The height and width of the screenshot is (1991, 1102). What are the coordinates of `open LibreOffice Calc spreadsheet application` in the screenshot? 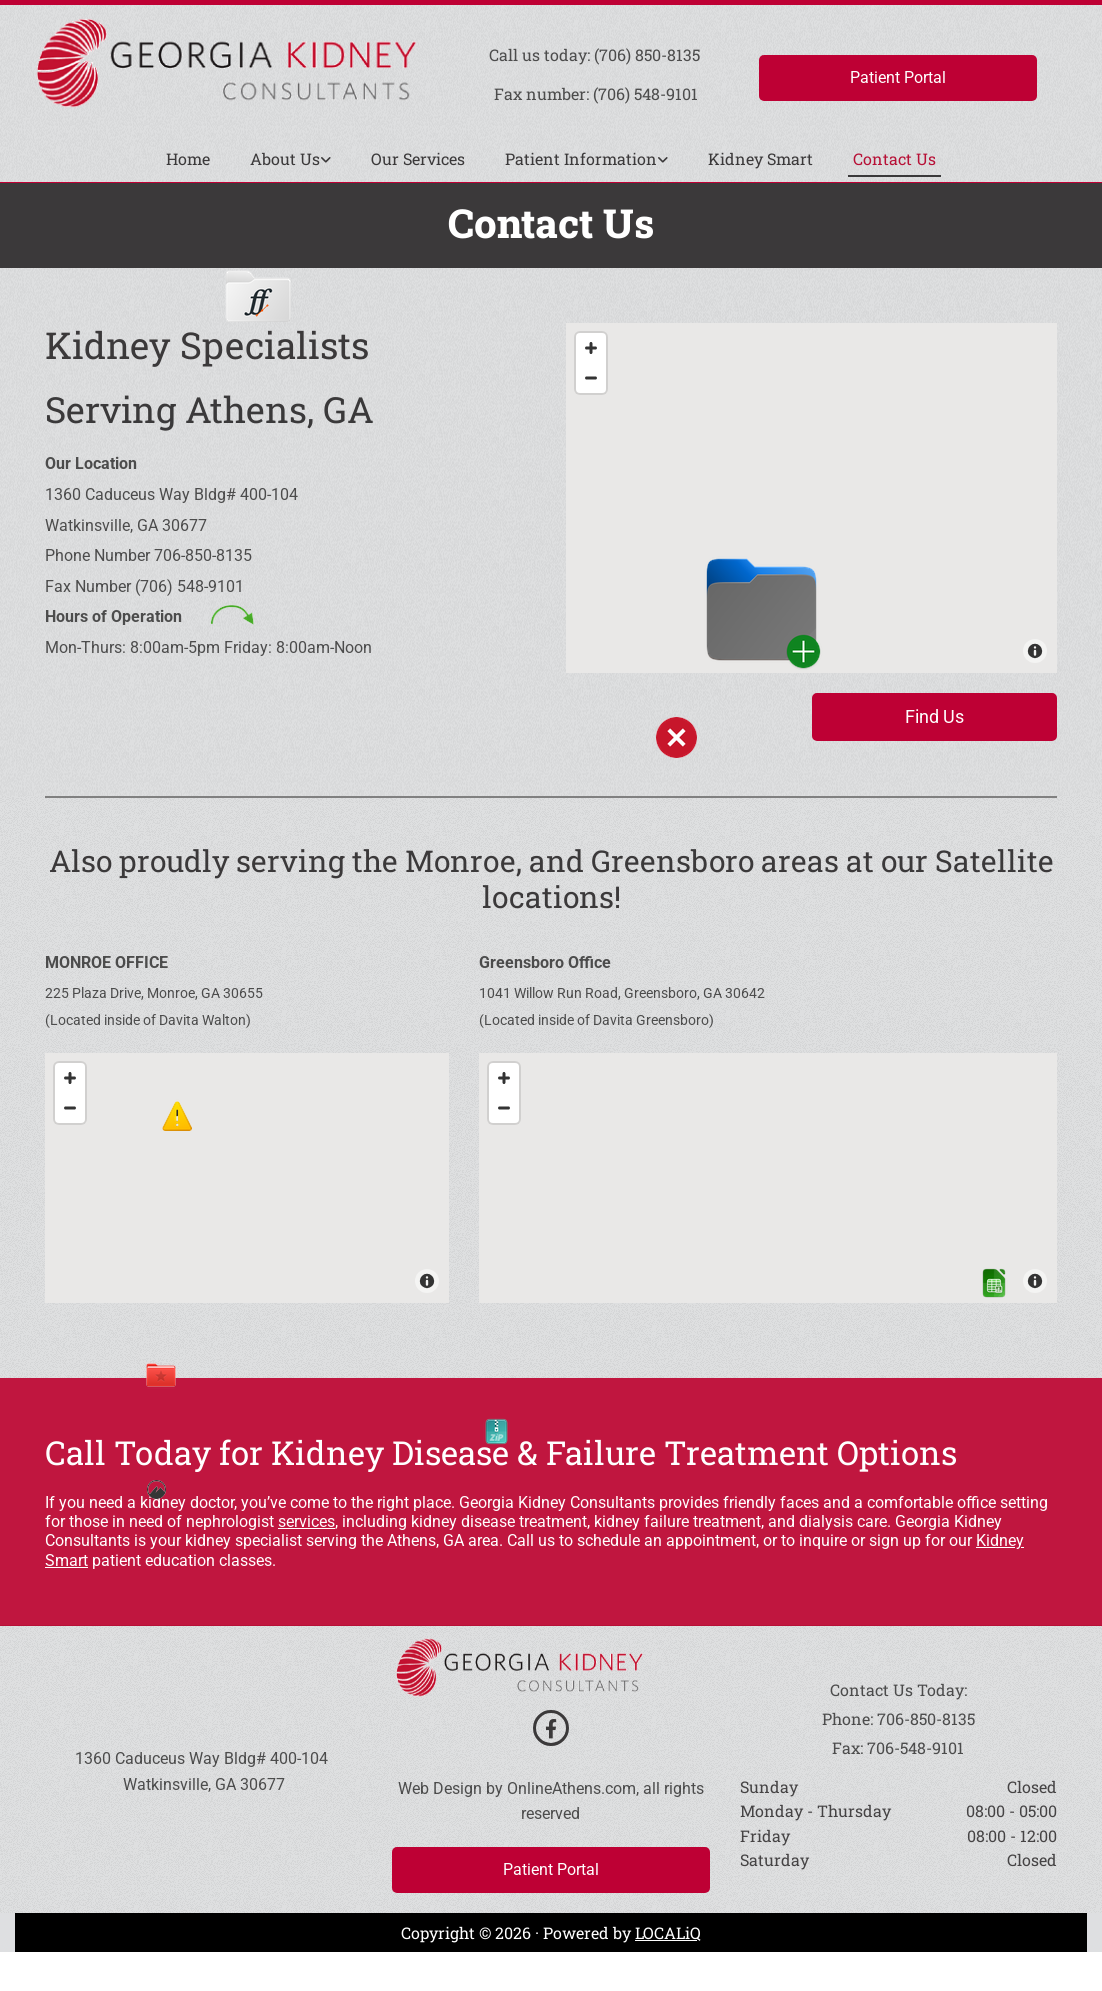 It's located at (994, 1283).